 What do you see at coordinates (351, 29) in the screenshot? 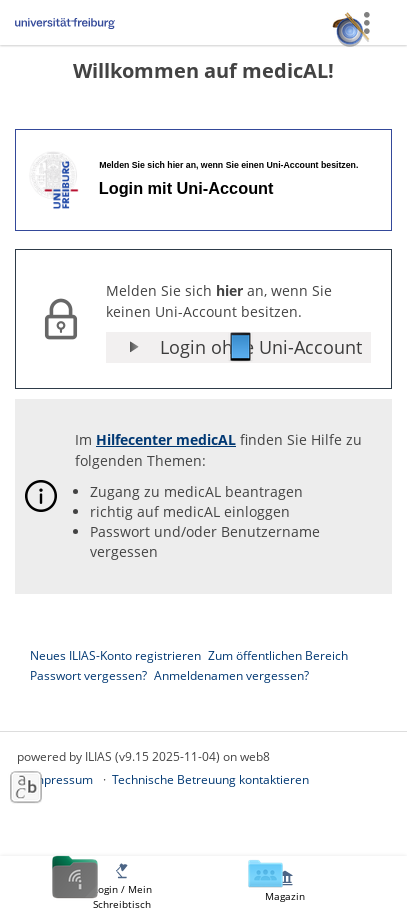
I see `sync services application icon` at bounding box center [351, 29].